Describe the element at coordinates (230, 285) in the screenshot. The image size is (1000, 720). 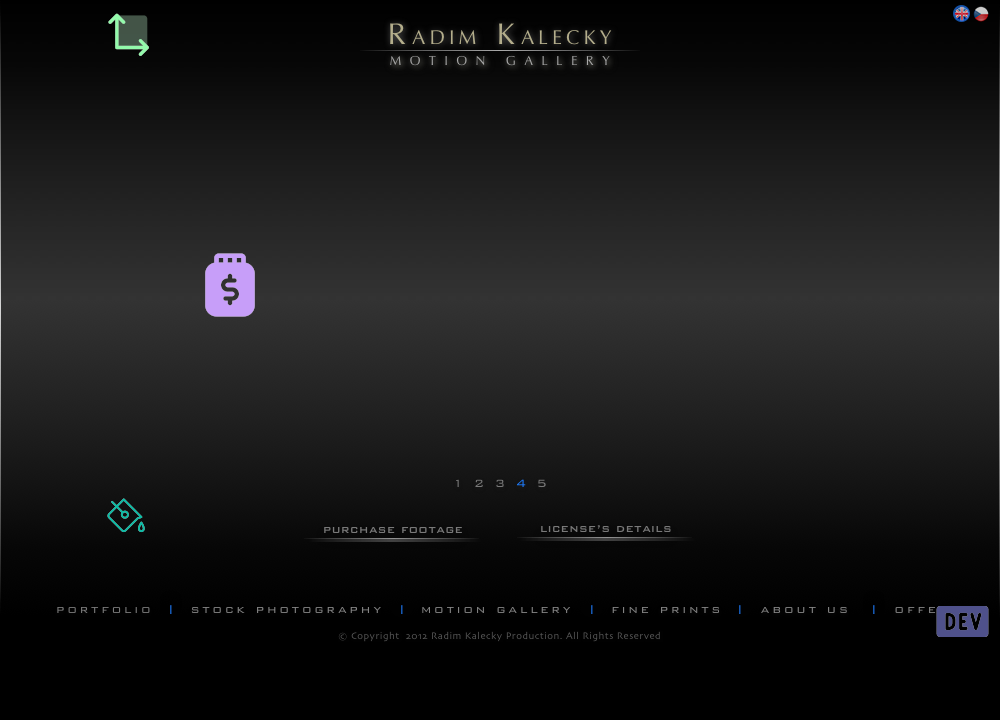
I see `leave a tip or donation` at that location.